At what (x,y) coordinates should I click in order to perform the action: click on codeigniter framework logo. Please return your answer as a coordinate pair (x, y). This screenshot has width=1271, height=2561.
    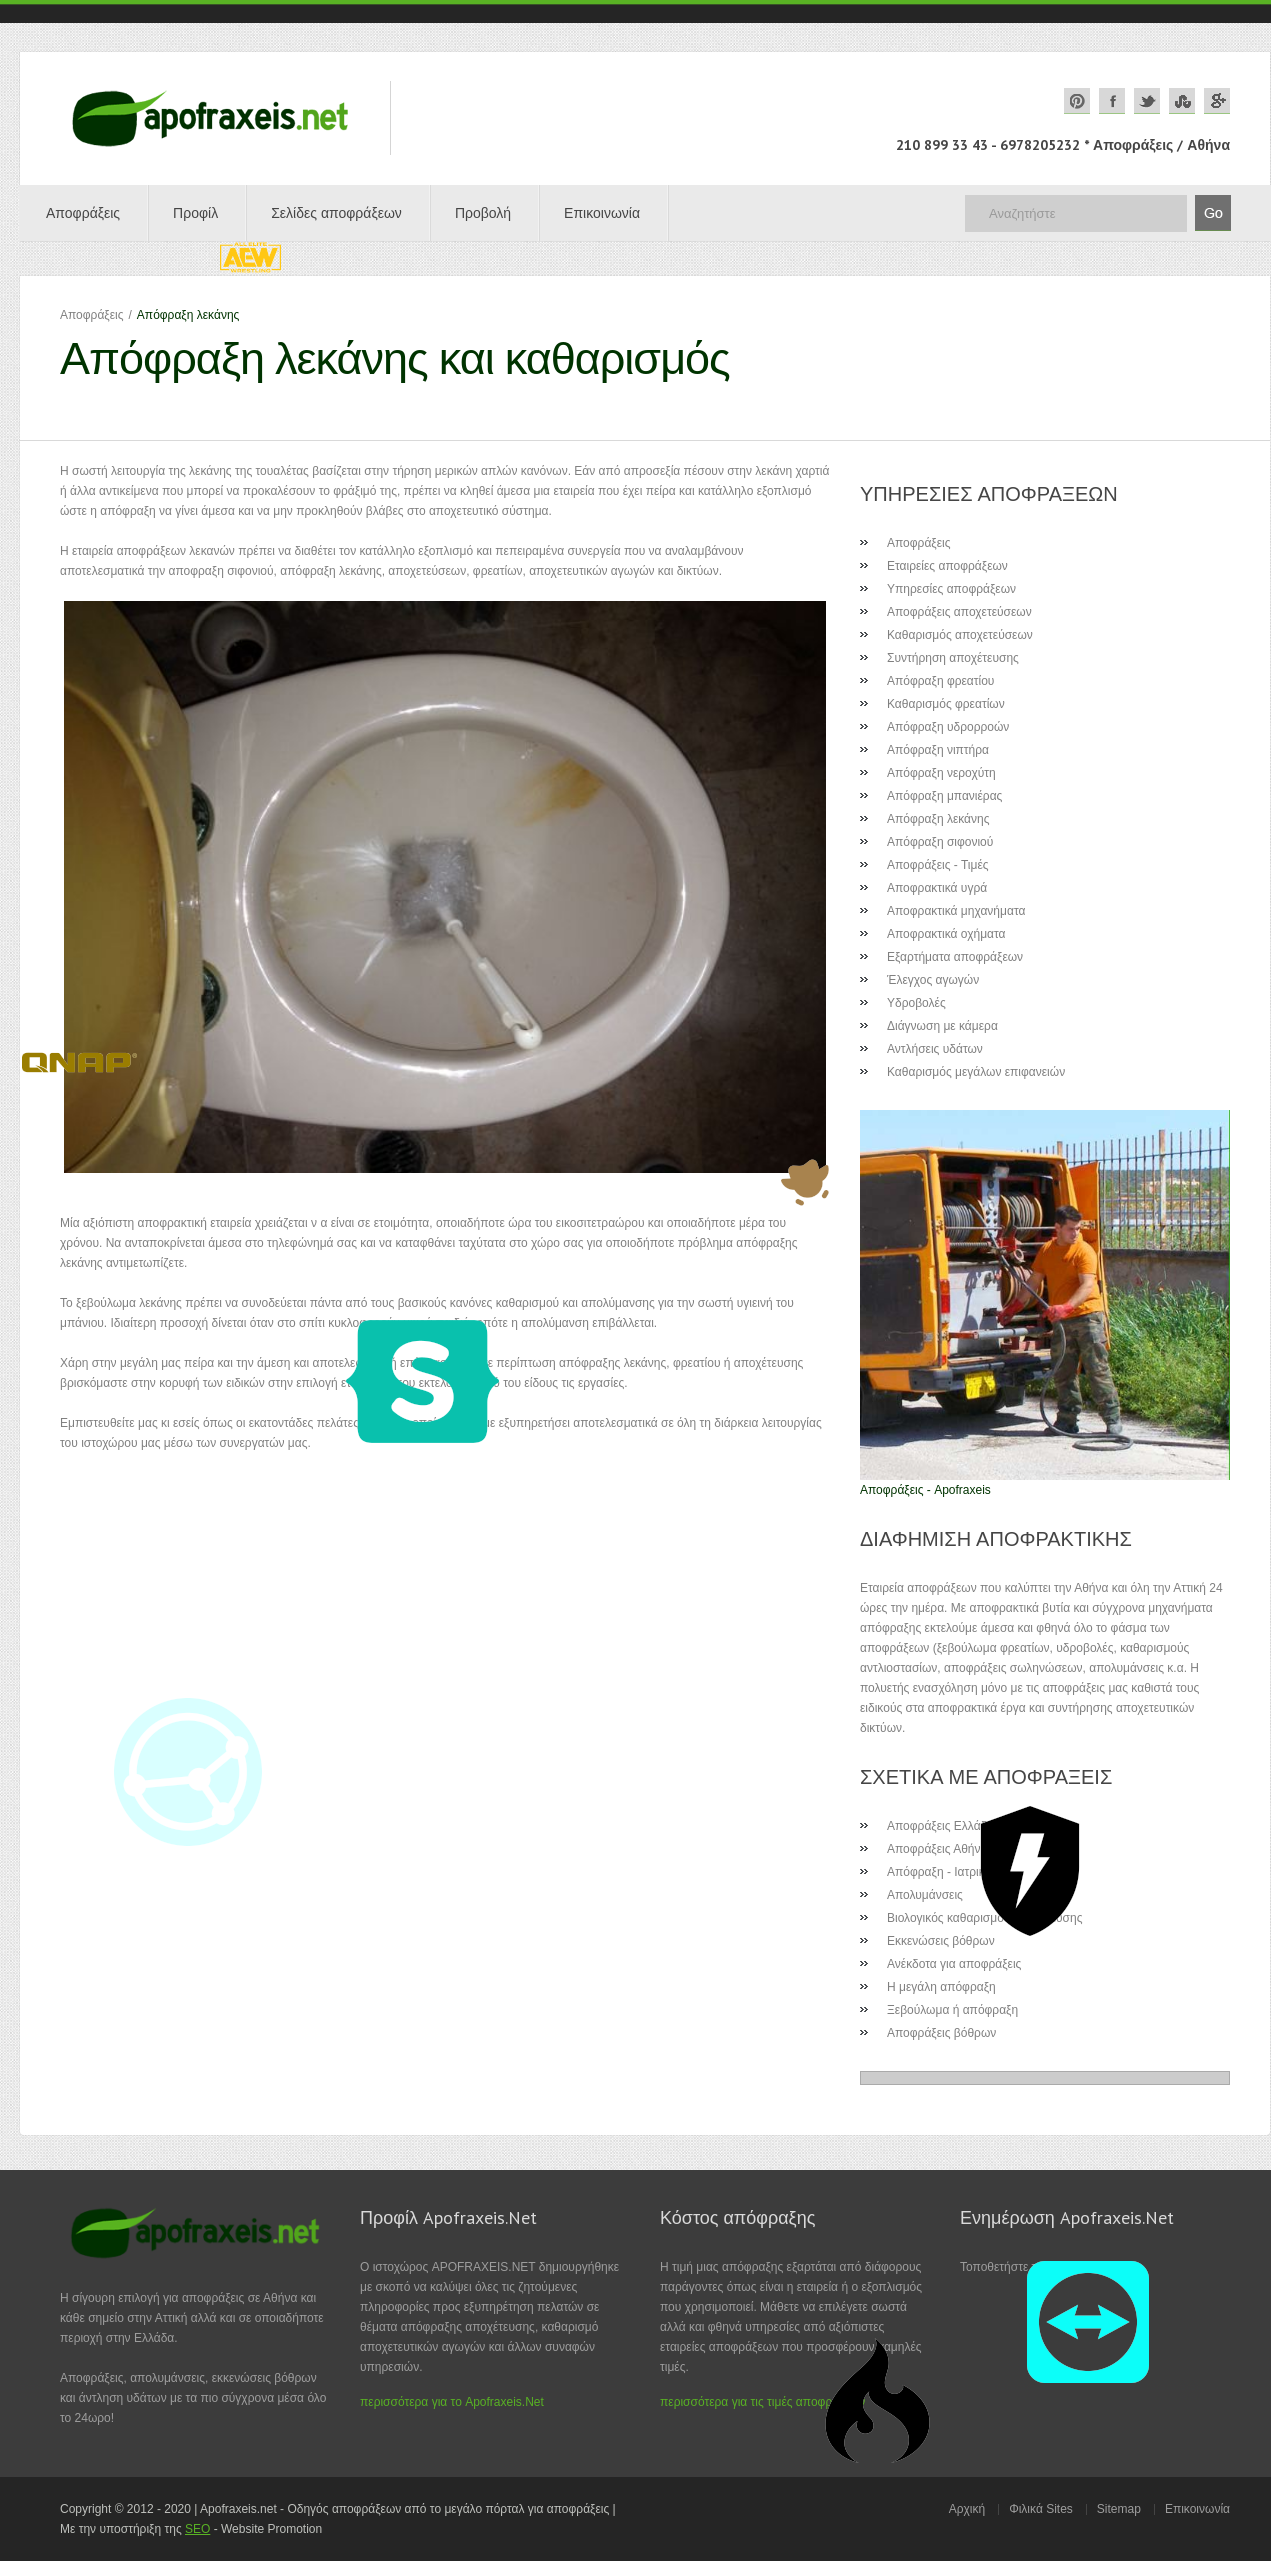
    Looking at the image, I should click on (877, 2400).